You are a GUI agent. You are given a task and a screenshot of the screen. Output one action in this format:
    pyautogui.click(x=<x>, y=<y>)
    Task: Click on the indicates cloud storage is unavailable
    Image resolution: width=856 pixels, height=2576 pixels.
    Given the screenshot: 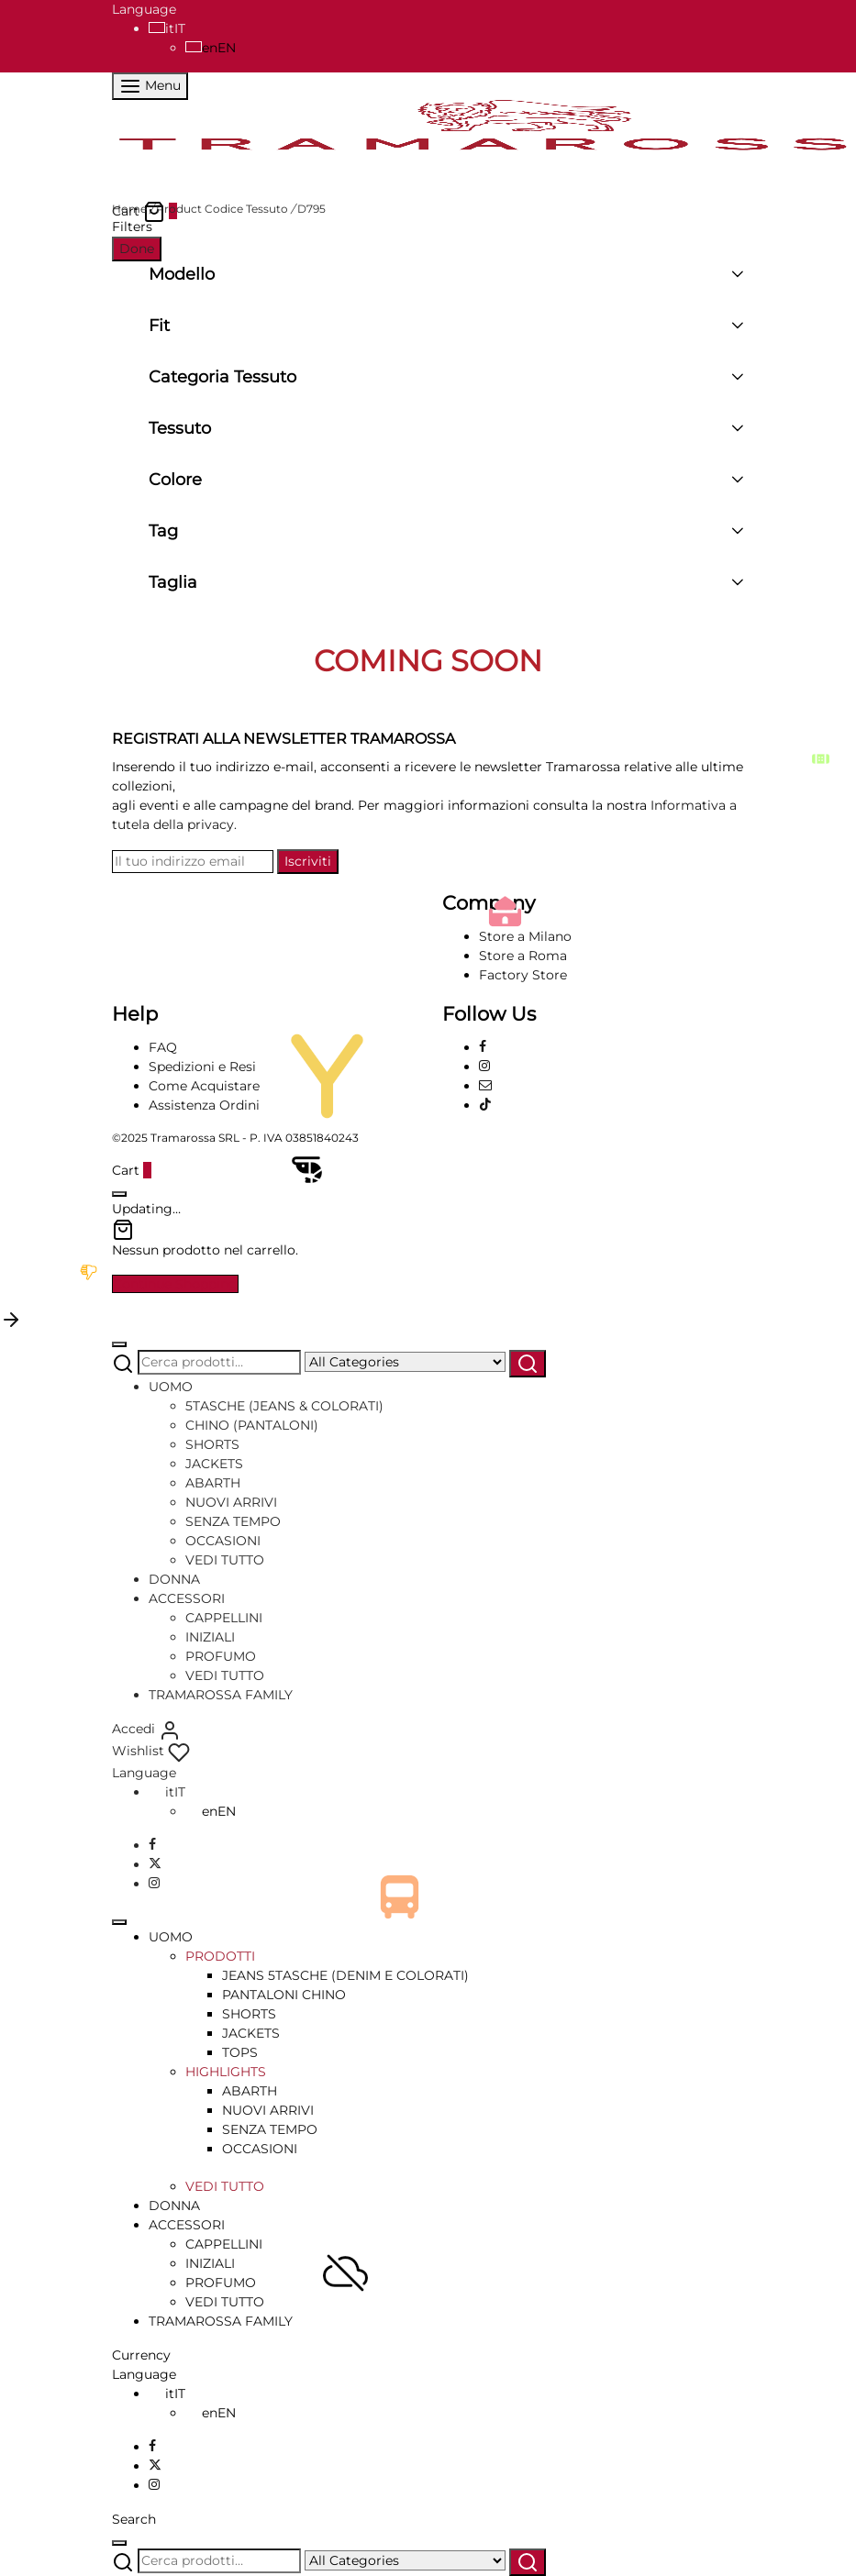 What is the action you would take?
    pyautogui.click(x=345, y=2272)
    